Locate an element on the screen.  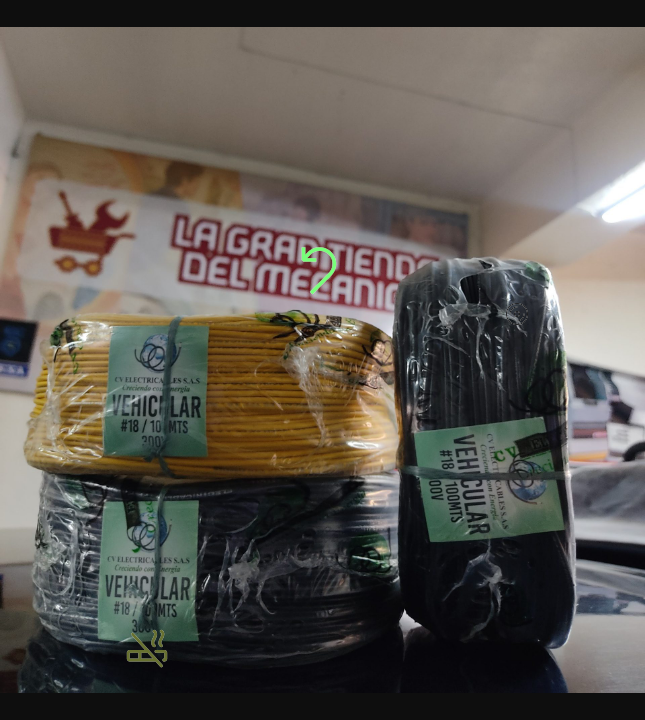
no smoking zone indicator is located at coordinates (147, 650).